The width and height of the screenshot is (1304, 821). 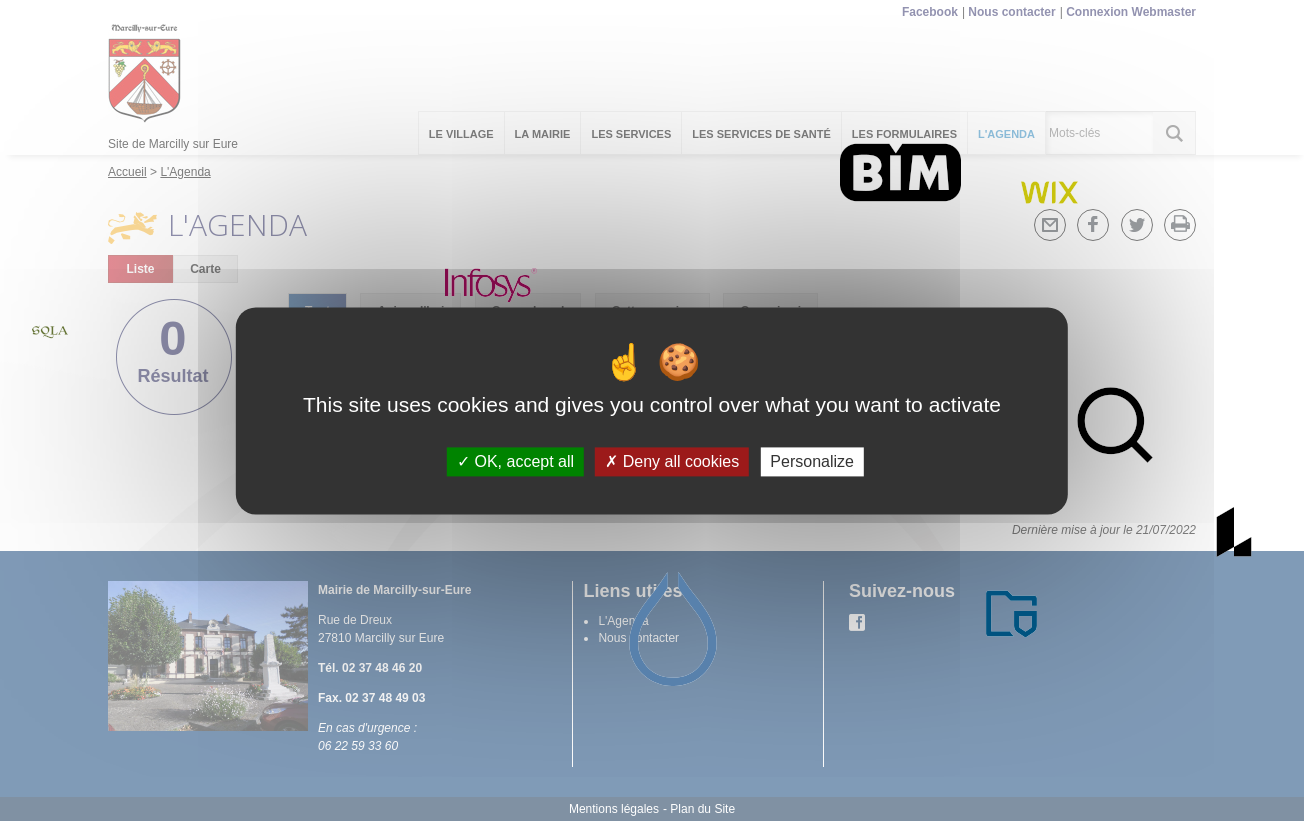 I want to click on access protected or secure files, so click(x=1011, y=613).